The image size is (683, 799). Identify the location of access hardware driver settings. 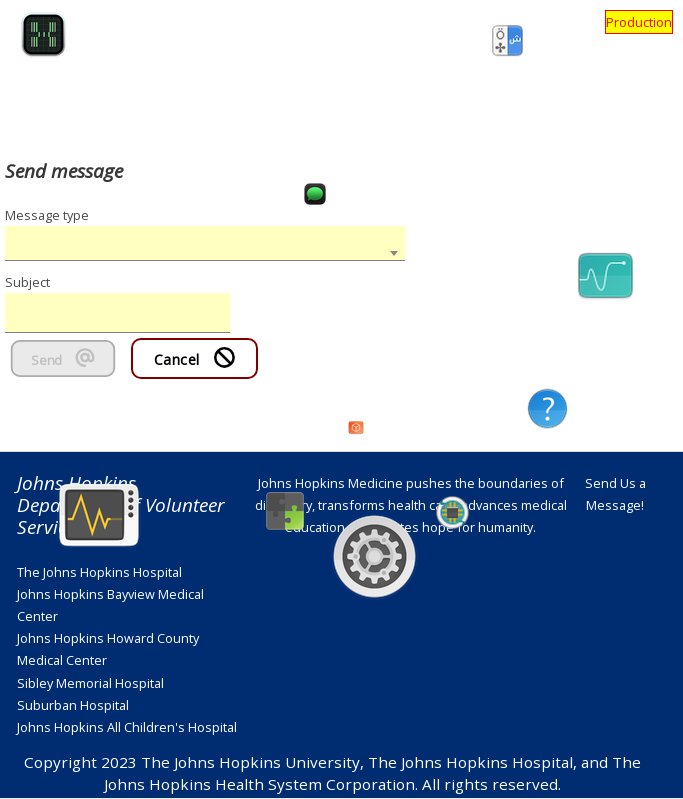
(452, 512).